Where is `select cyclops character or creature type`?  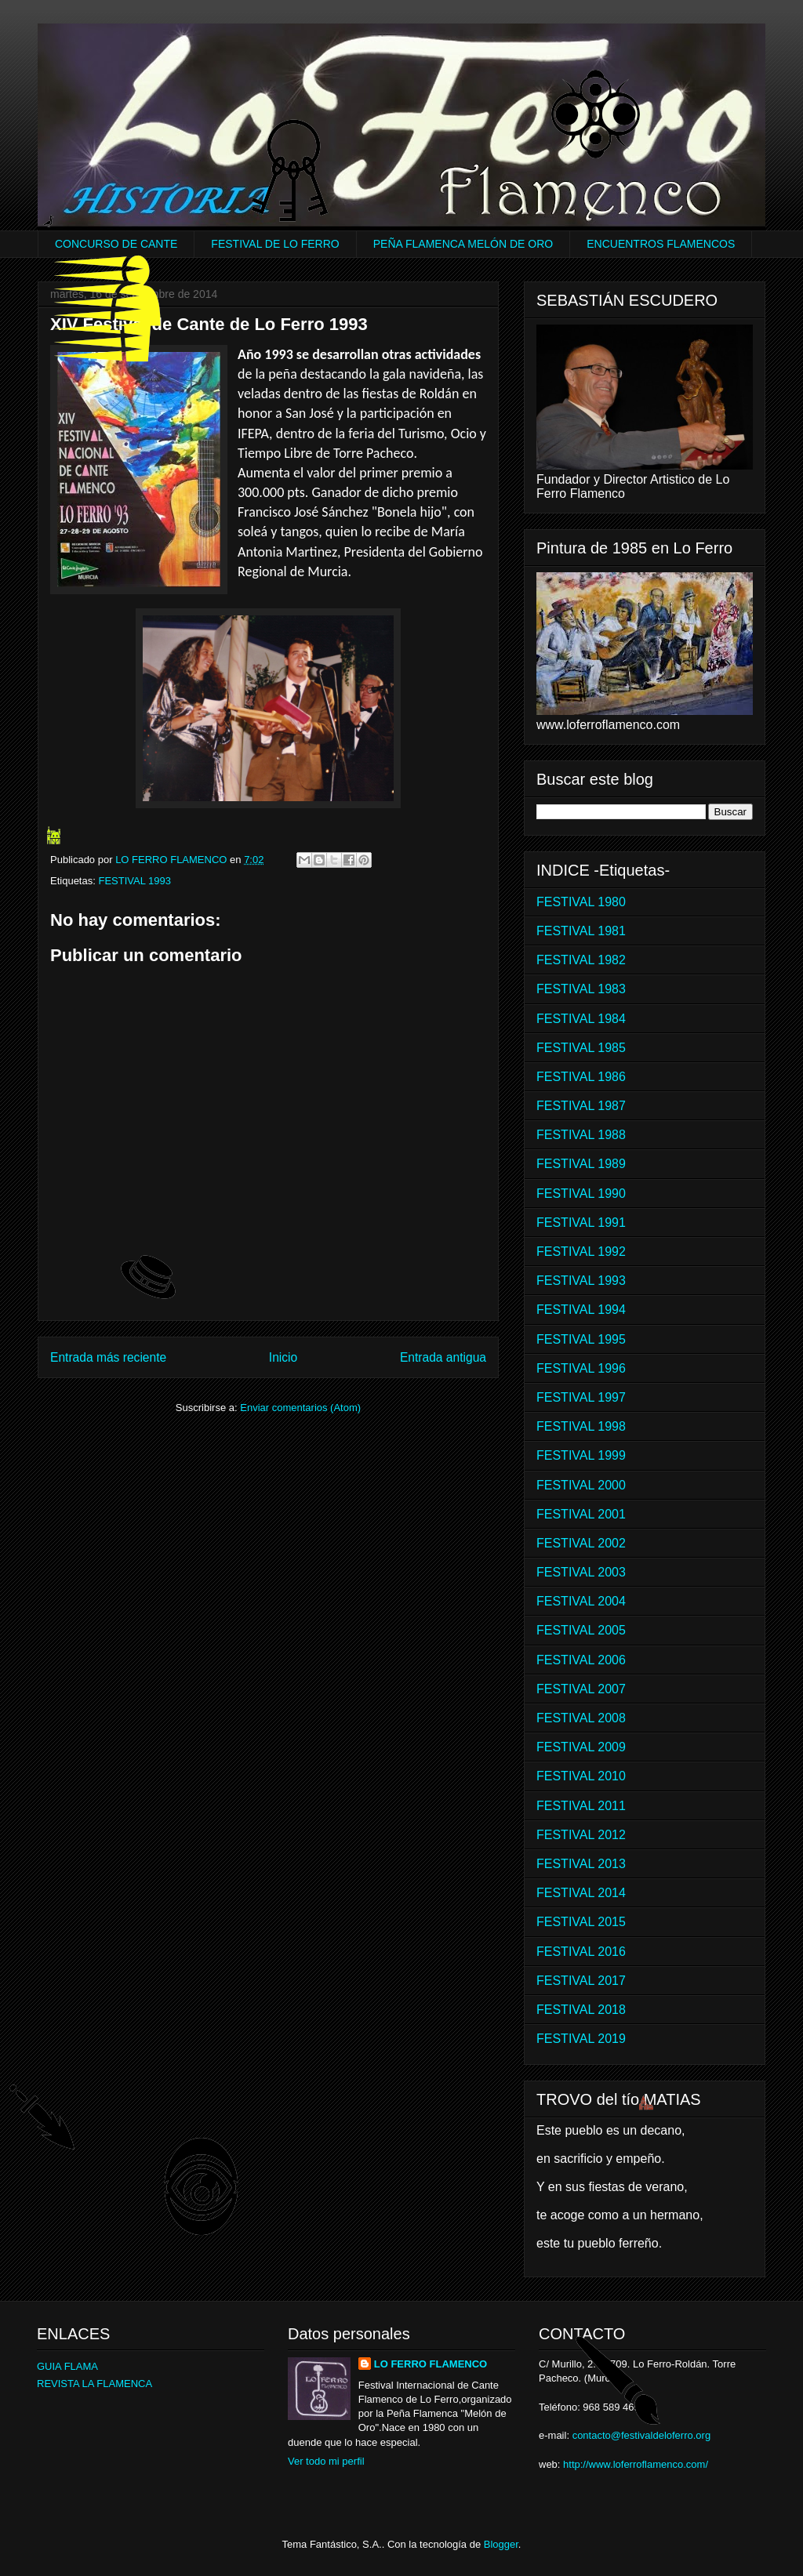
select cyclops character or creature type is located at coordinates (201, 2186).